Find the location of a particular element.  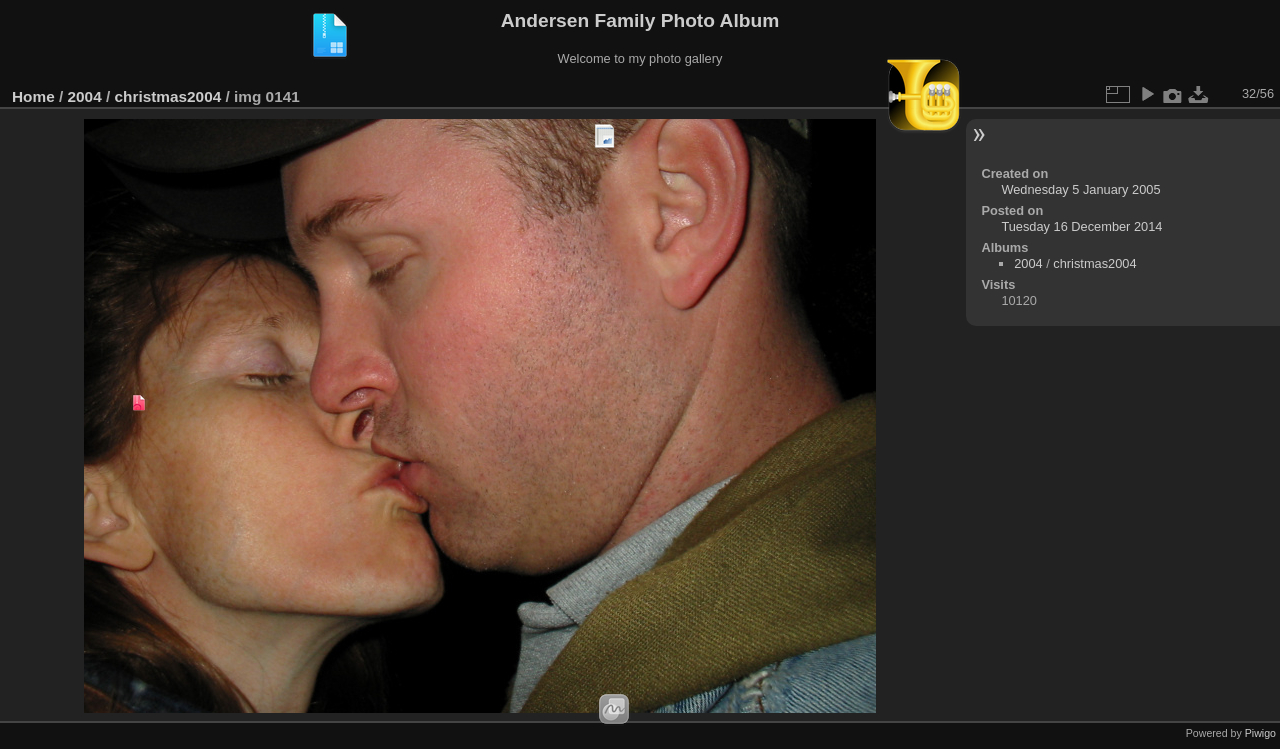

open a spreadsheet file is located at coordinates (605, 136).